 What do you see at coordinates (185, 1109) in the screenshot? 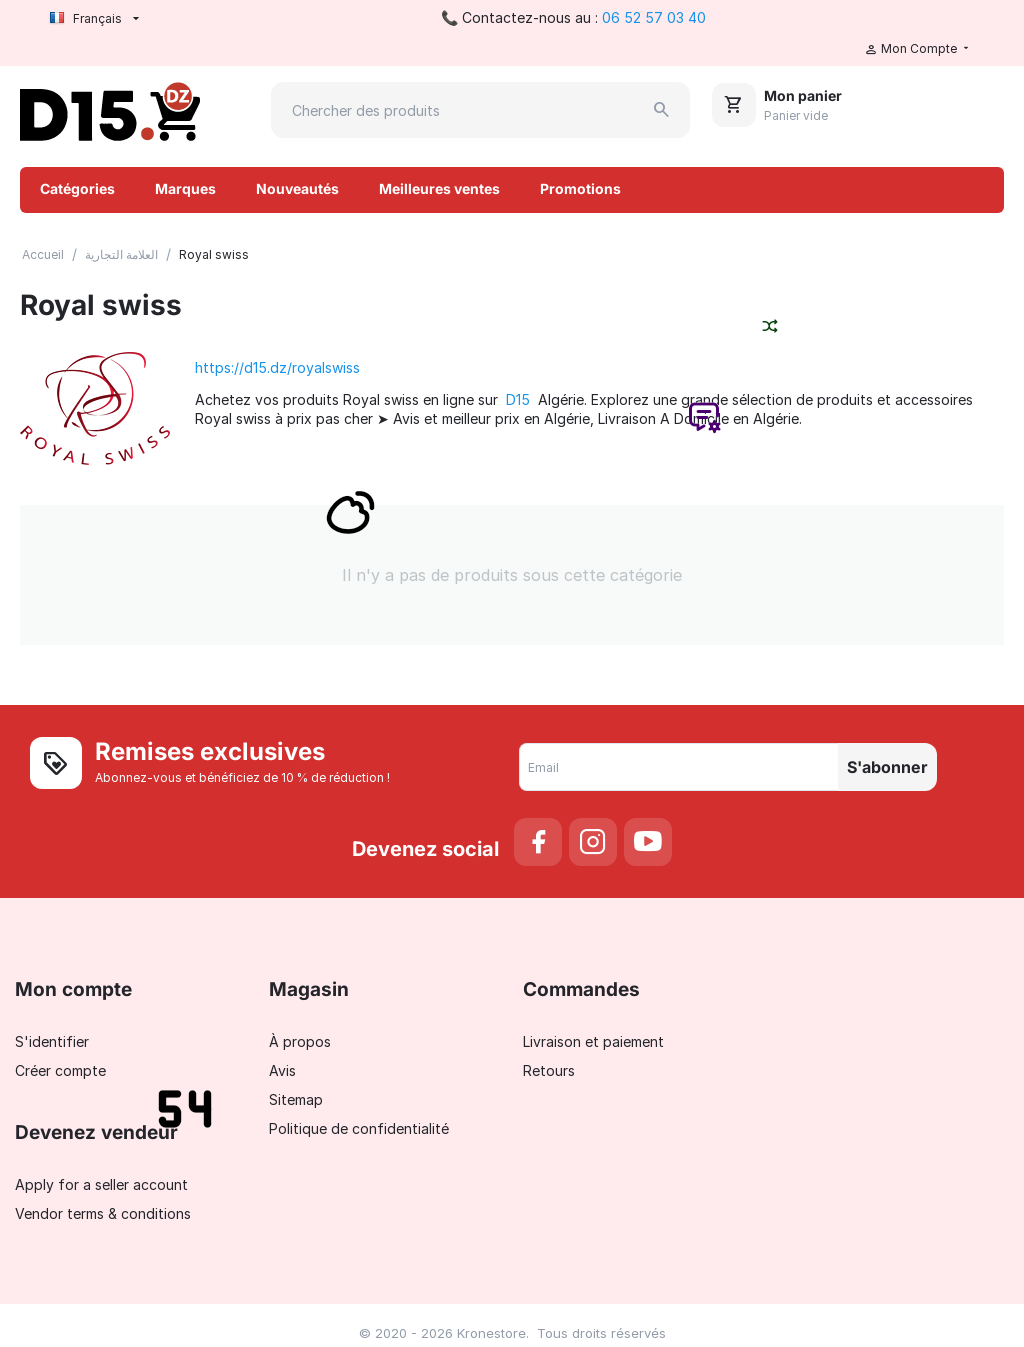
I see `indicates item number 54 in a list or sequence` at bounding box center [185, 1109].